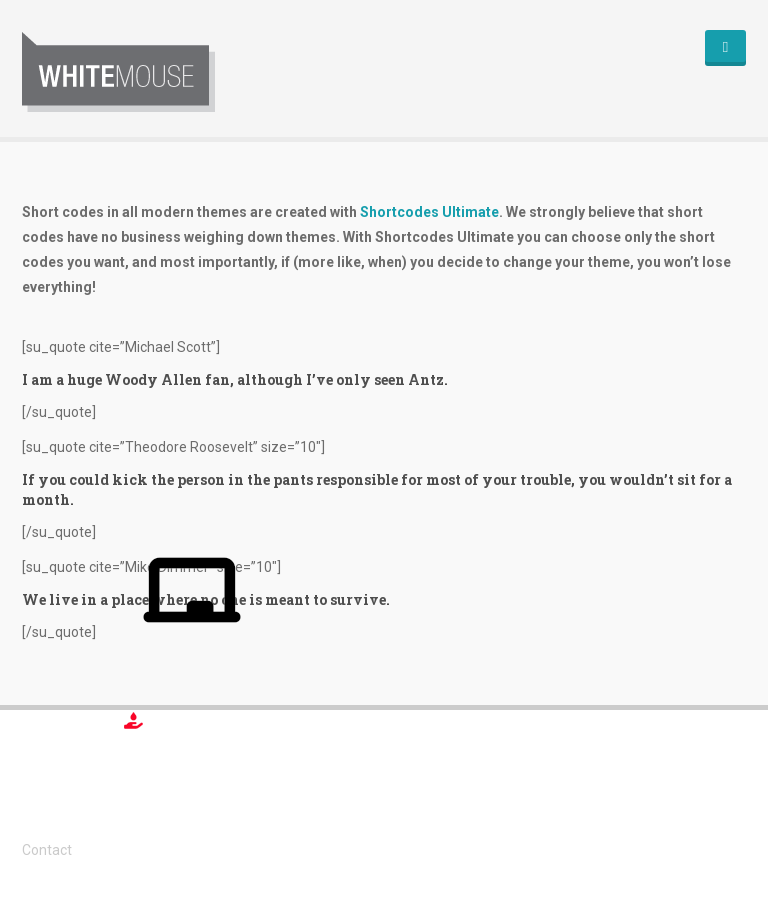 Image resolution: width=768 pixels, height=913 pixels. I want to click on access classroom or educational content, so click(192, 590).